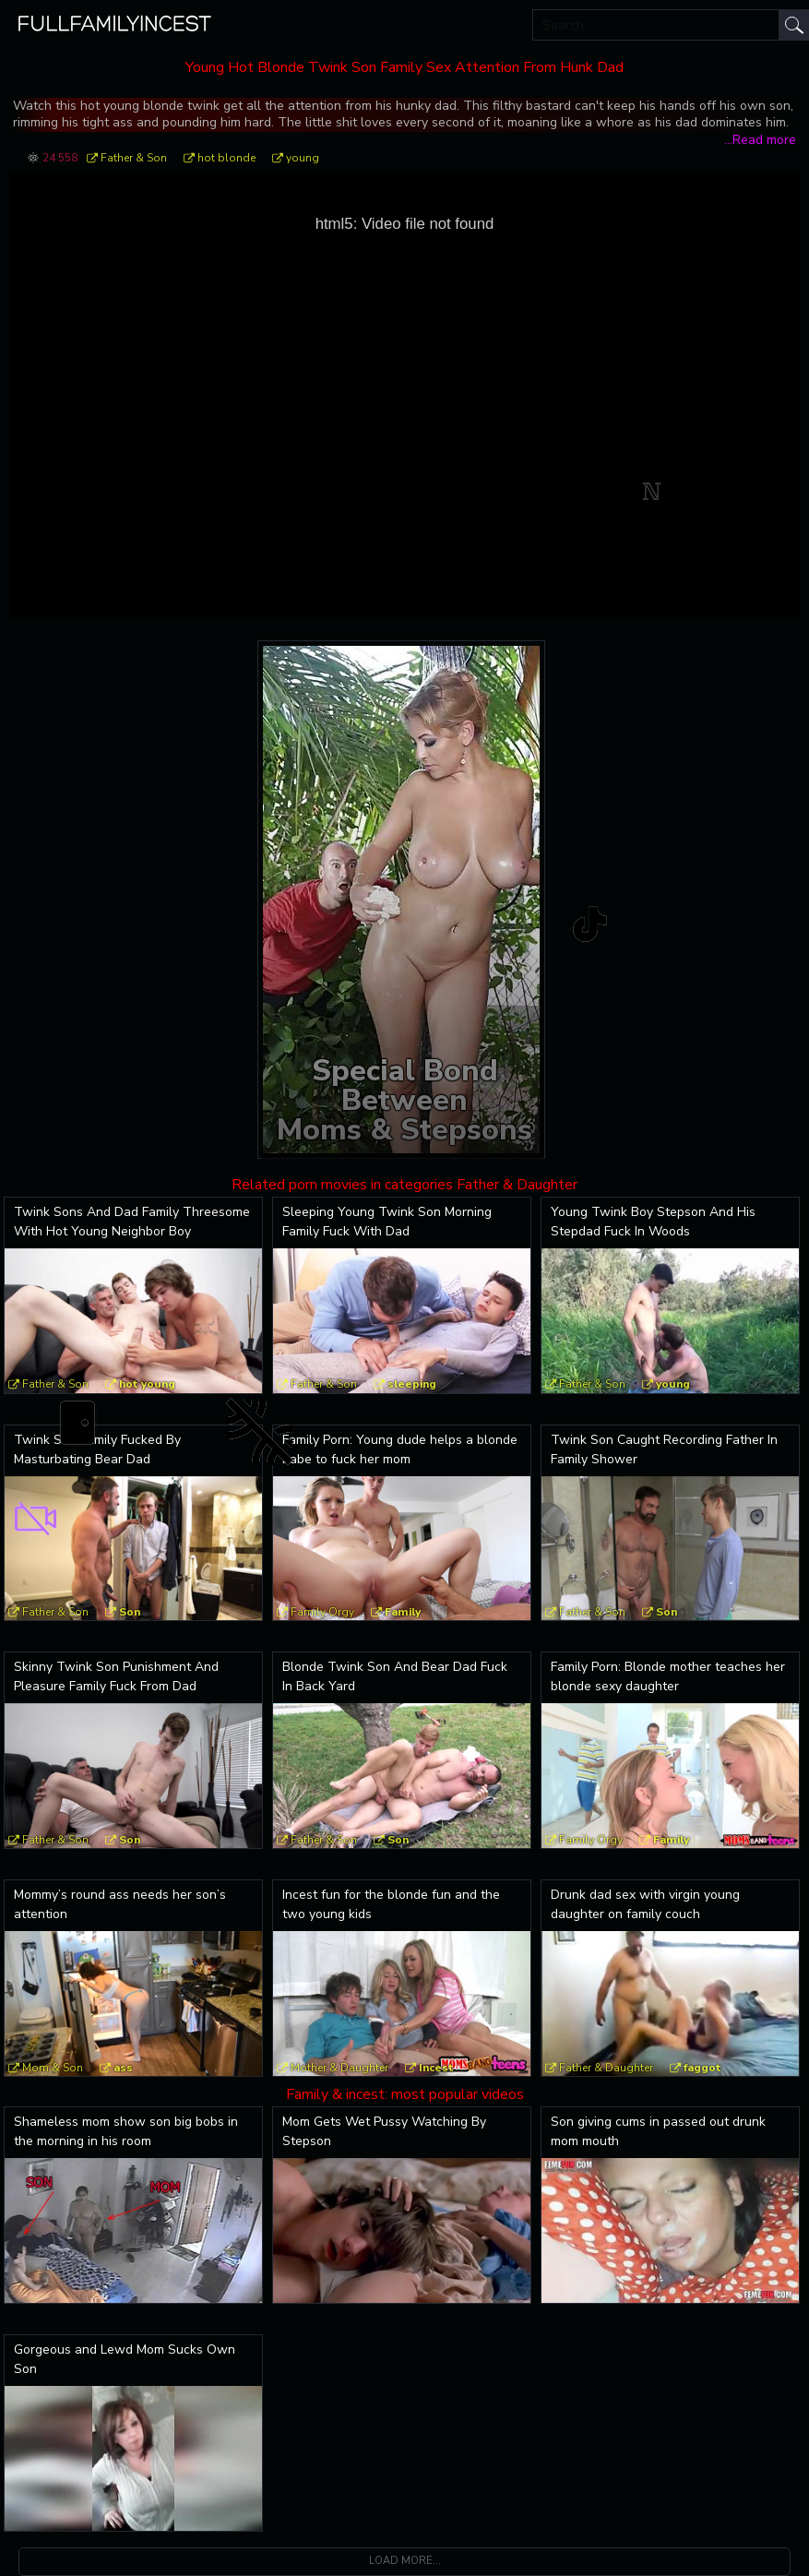 This screenshot has height=2576, width=809. I want to click on open the TikTok app, so click(589, 924).